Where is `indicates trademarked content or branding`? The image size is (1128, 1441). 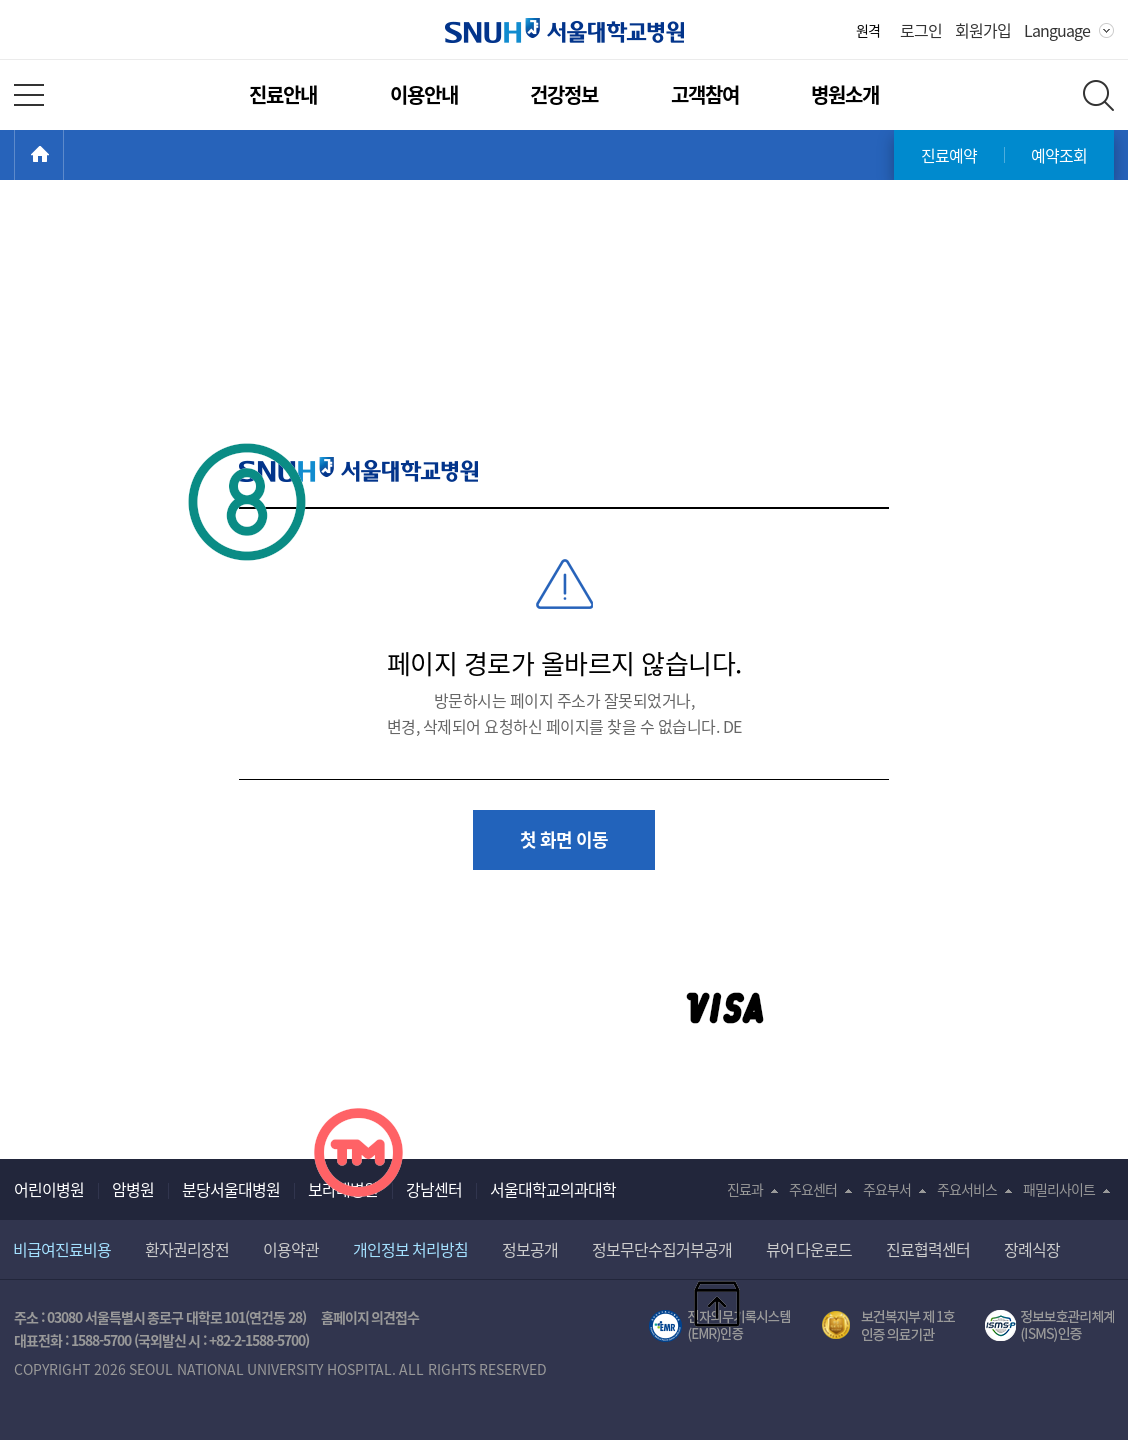
indicates trademarked content or branding is located at coordinates (358, 1152).